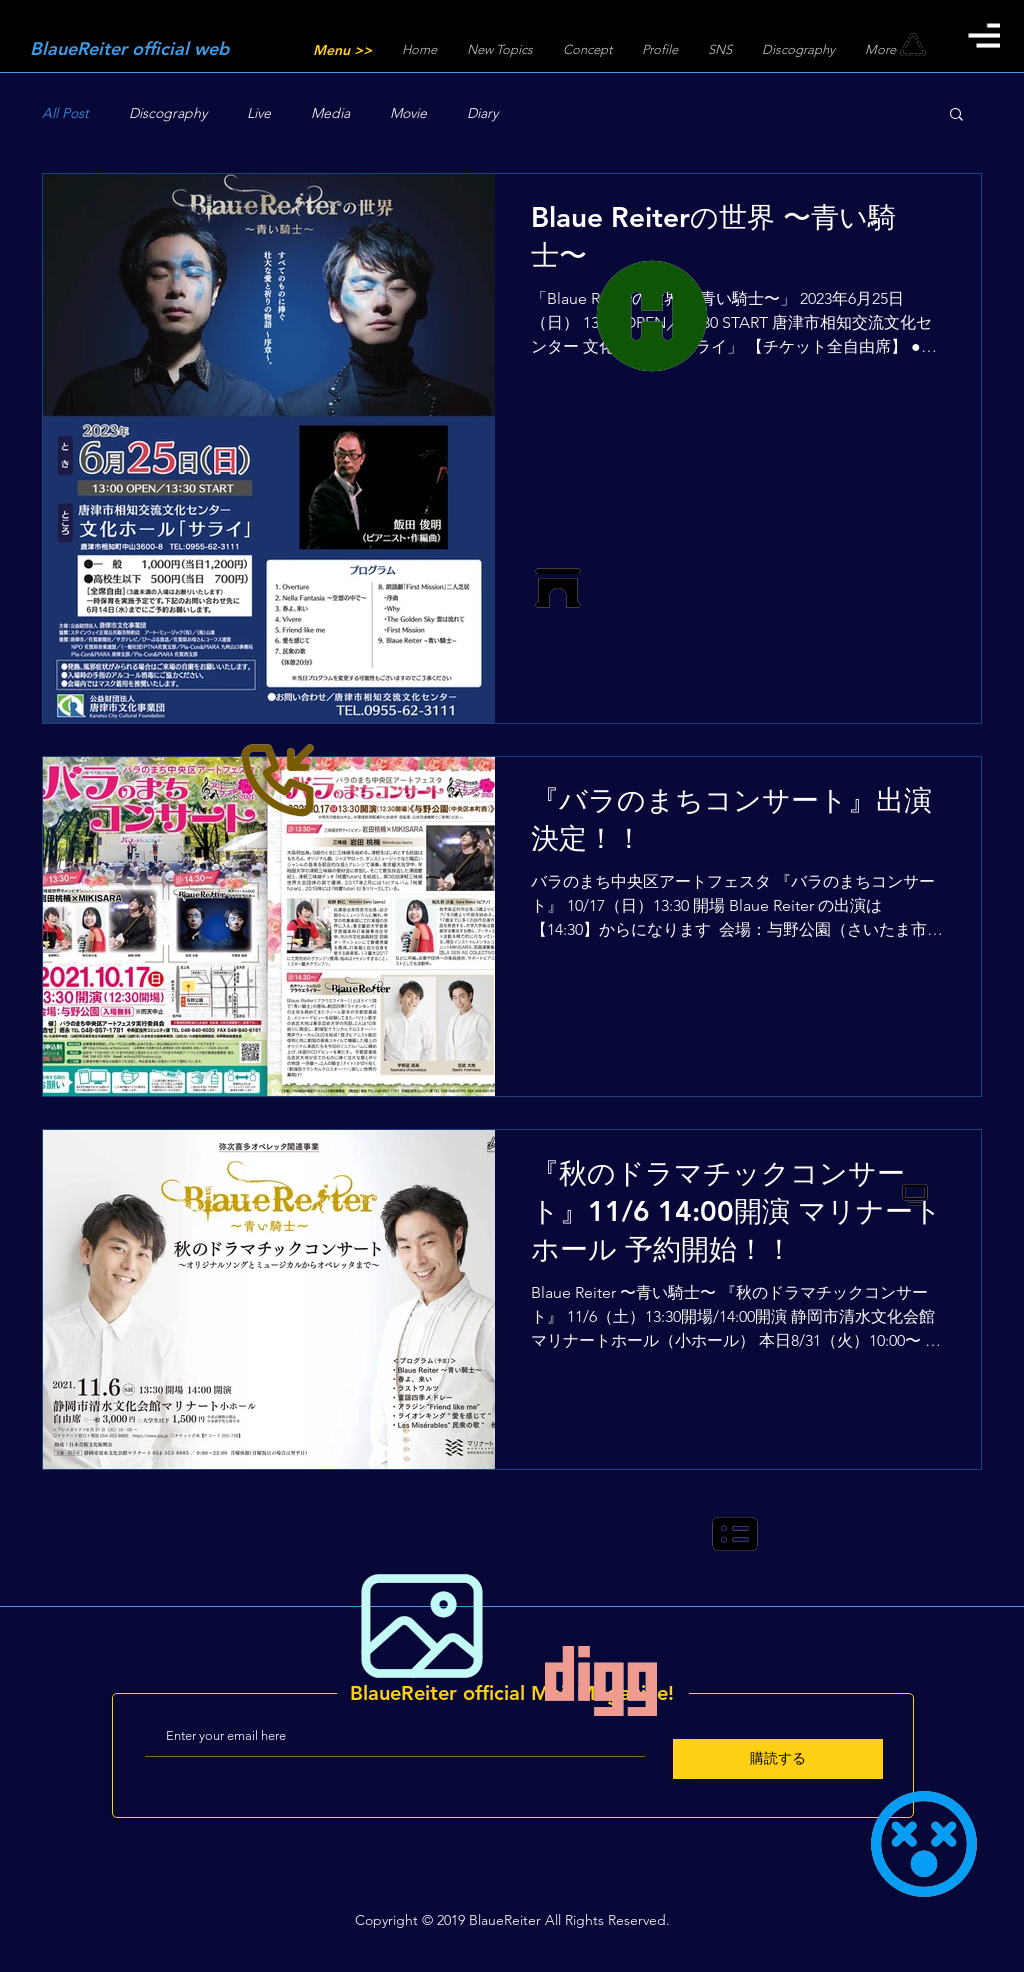  I want to click on incoming call notification, so click(279, 778).